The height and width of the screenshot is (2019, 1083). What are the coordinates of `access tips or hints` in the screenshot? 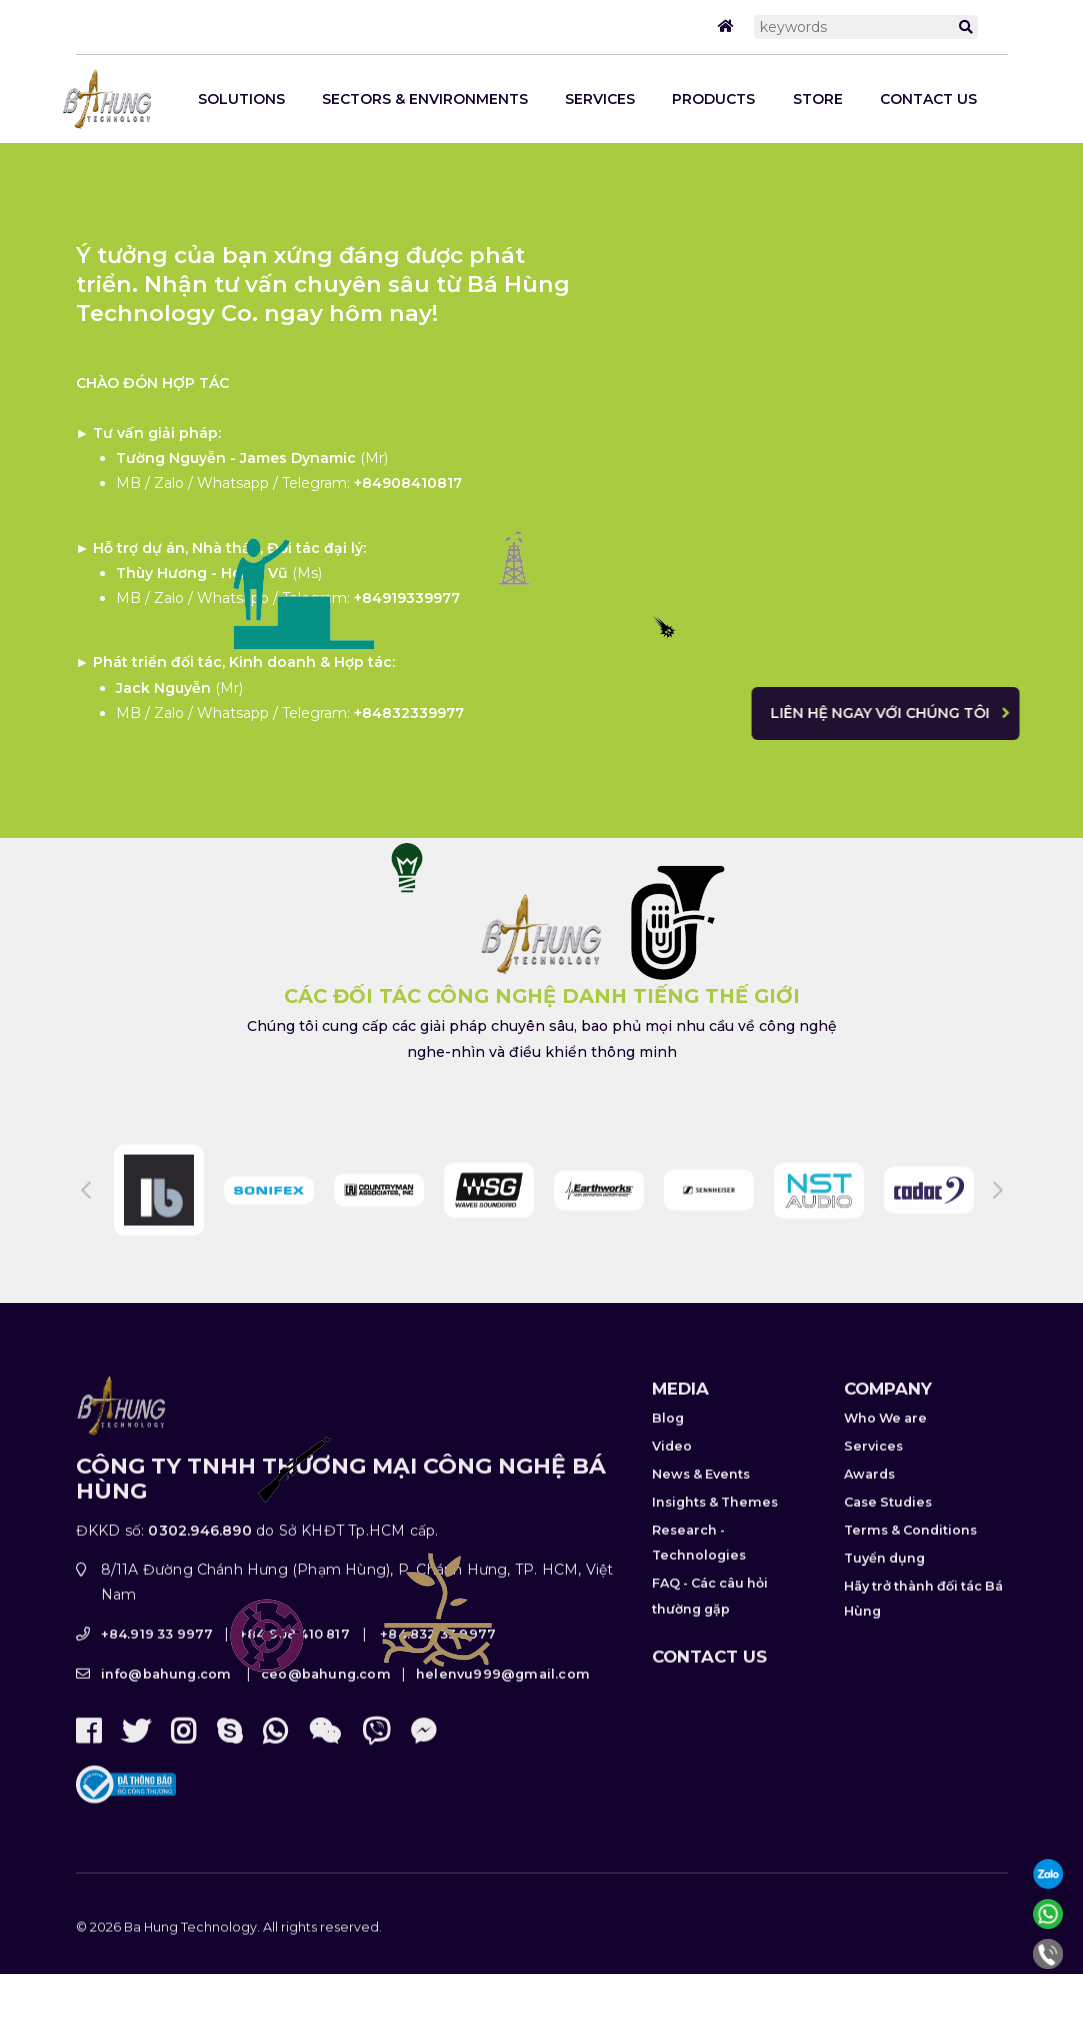 It's located at (408, 868).